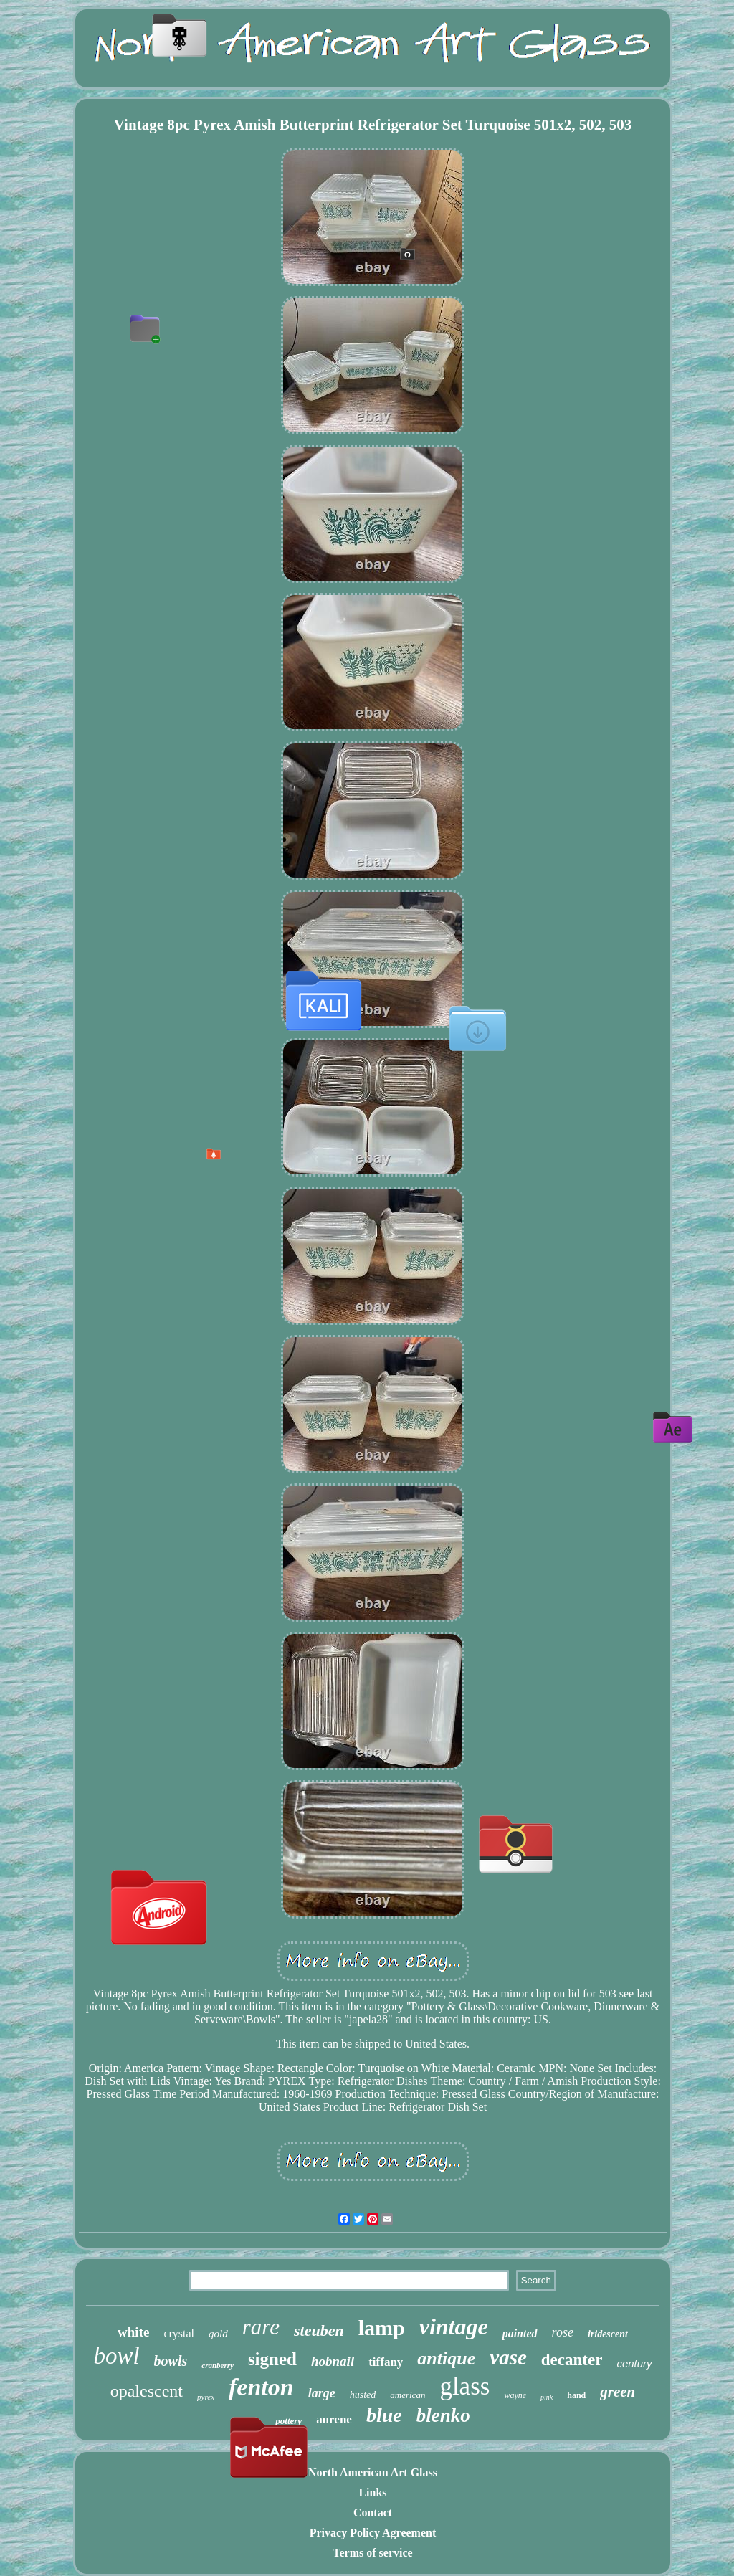 The width and height of the screenshot is (734, 2576). What do you see at coordinates (145, 328) in the screenshot?
I see `create a new folder` at bounding box center [145, 328].